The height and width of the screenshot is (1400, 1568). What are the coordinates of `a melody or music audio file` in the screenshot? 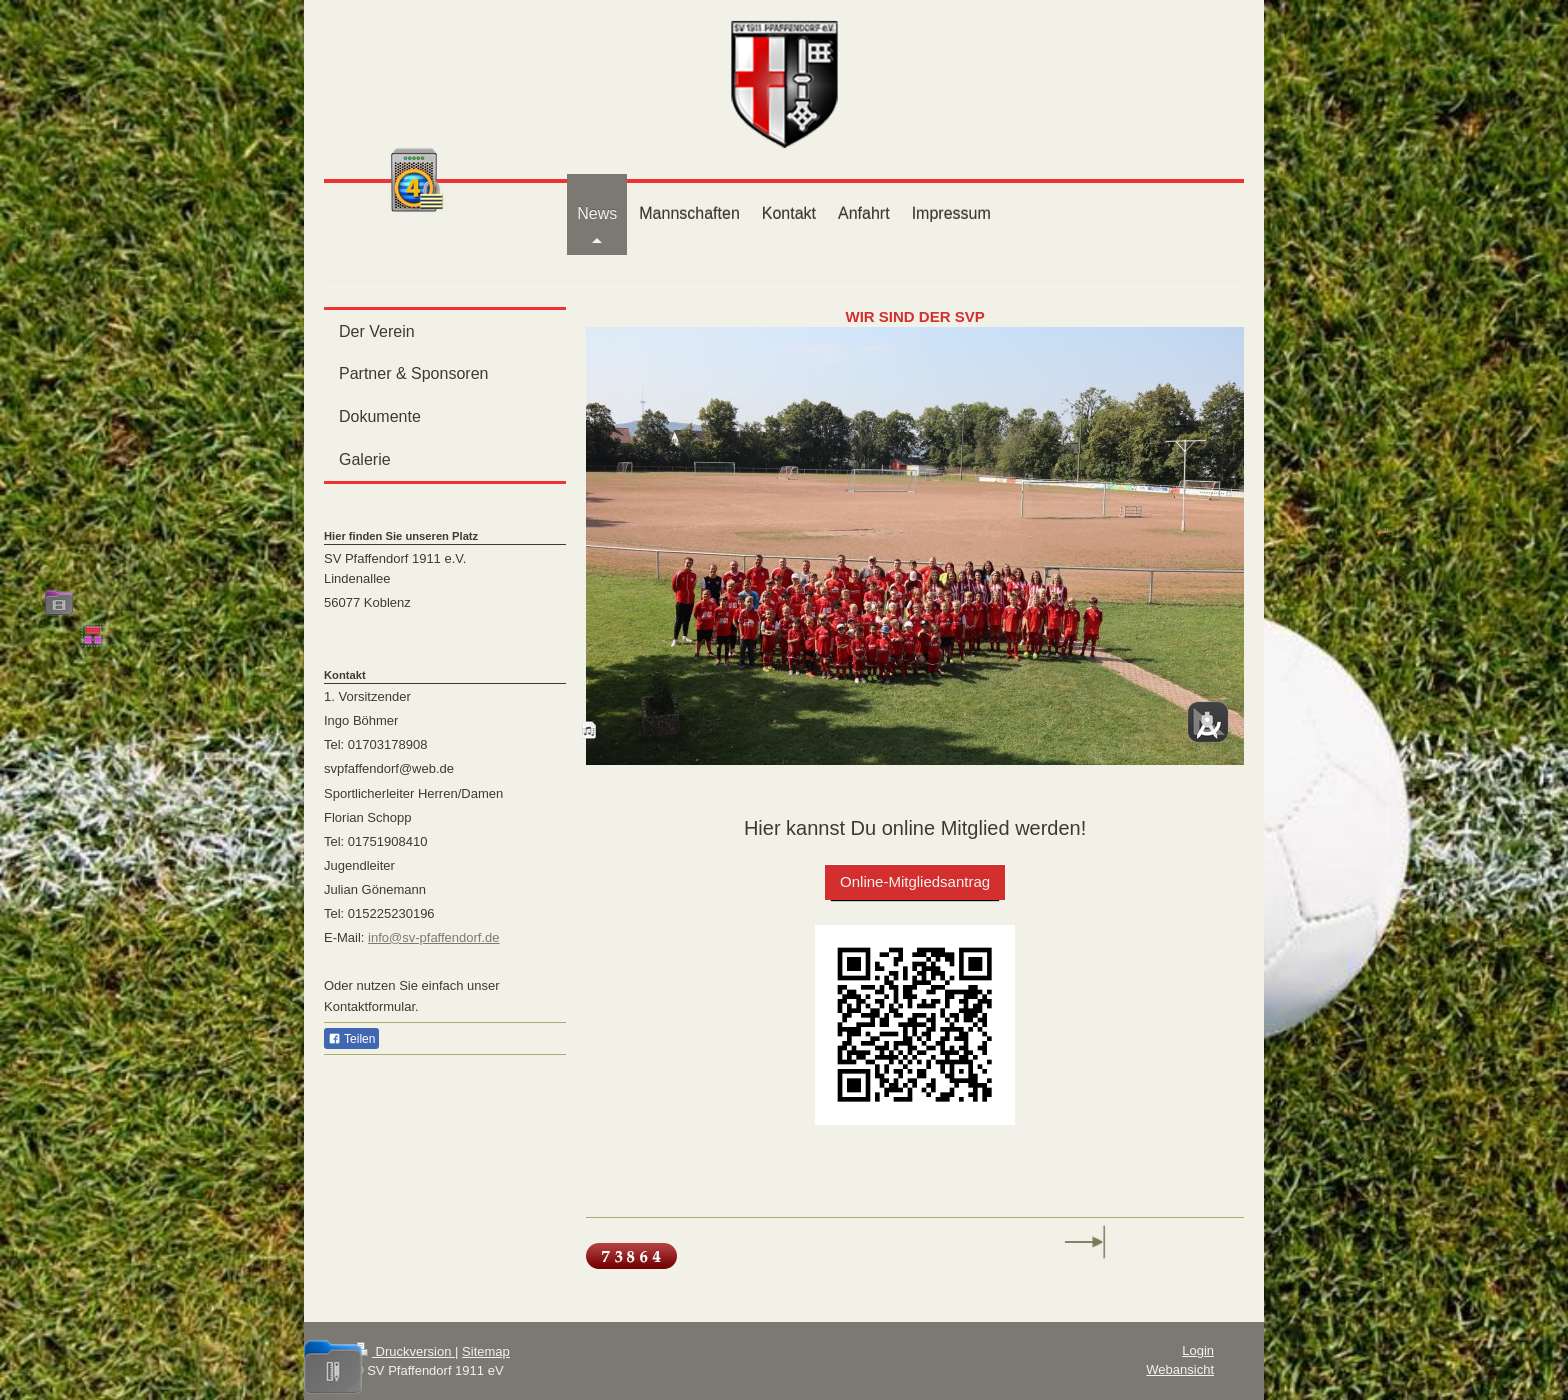 It's located at (589, 730).